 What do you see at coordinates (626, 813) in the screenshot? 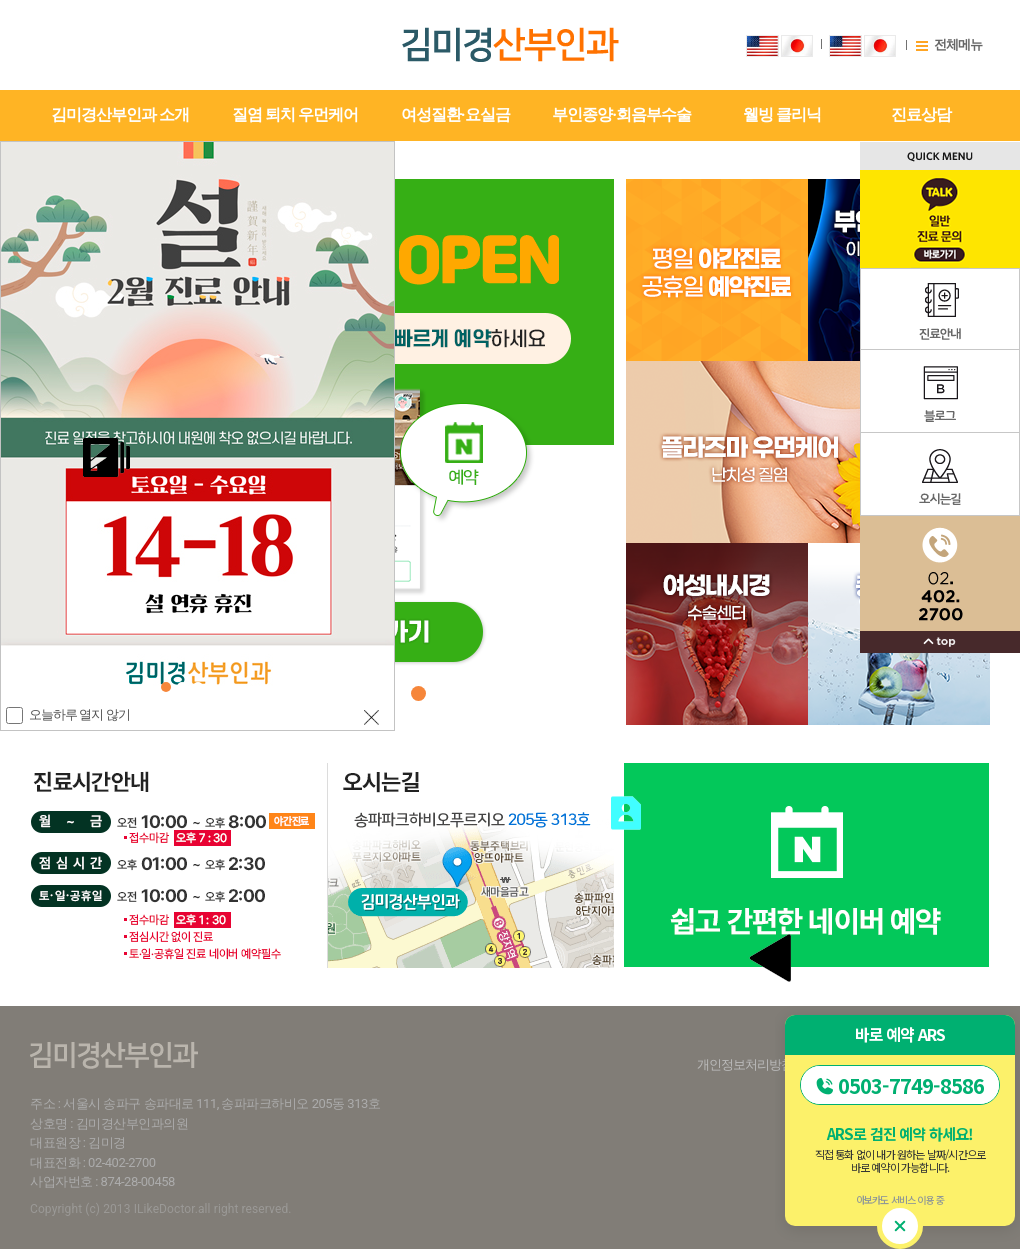
I see `view user profile document` at bounding box center [626, 813].